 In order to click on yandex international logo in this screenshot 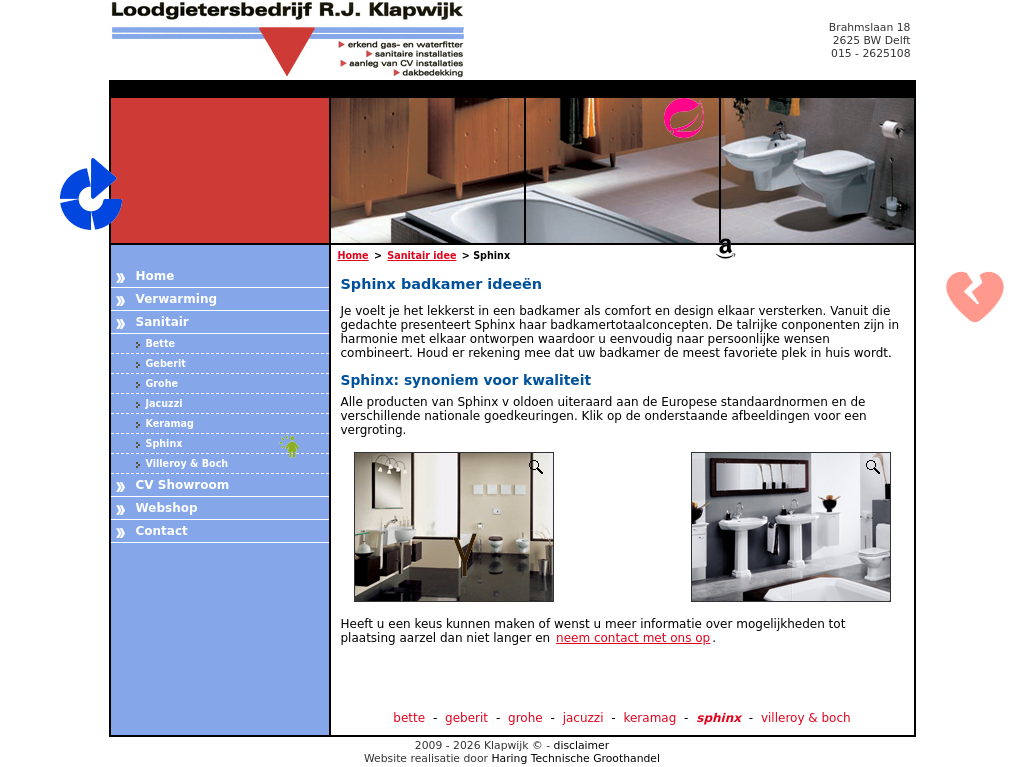, I will do `click(465, 555)`.